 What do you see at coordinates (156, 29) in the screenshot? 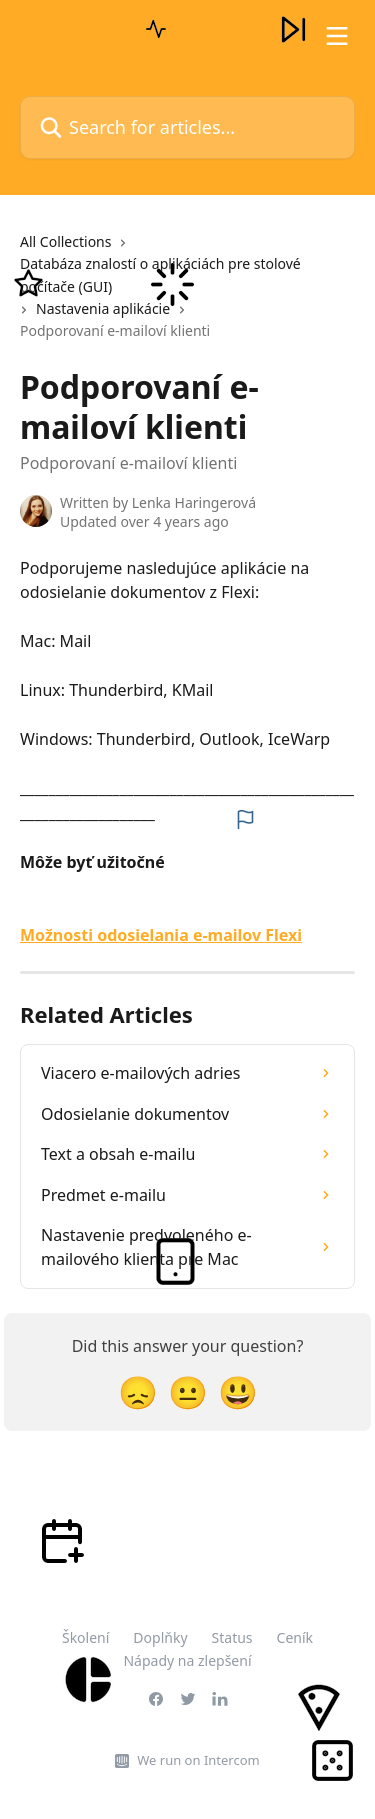
I see `view activity or health metrics` at bounding box center [156, 29].